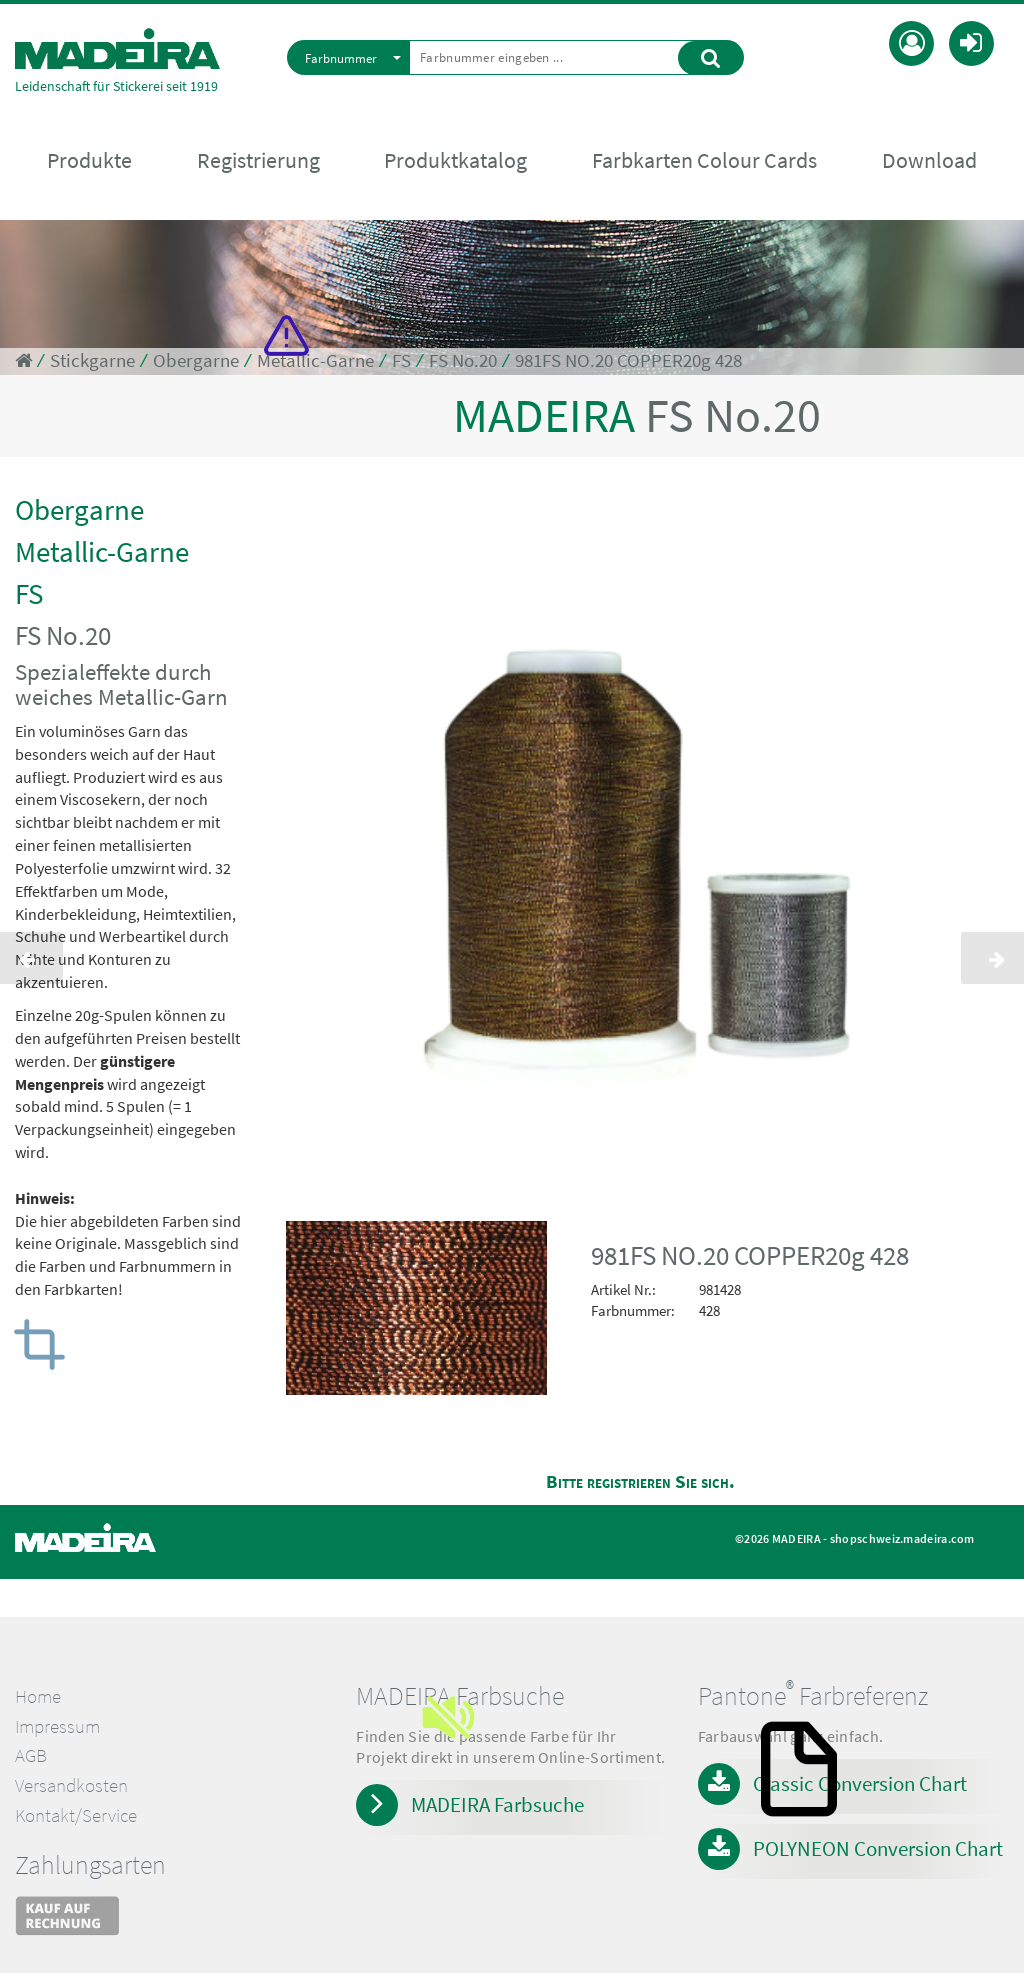  What do you see at coordinates (448, 1717) in the screenshot?
I see `mute audio` at bounding box center [448, 1717].